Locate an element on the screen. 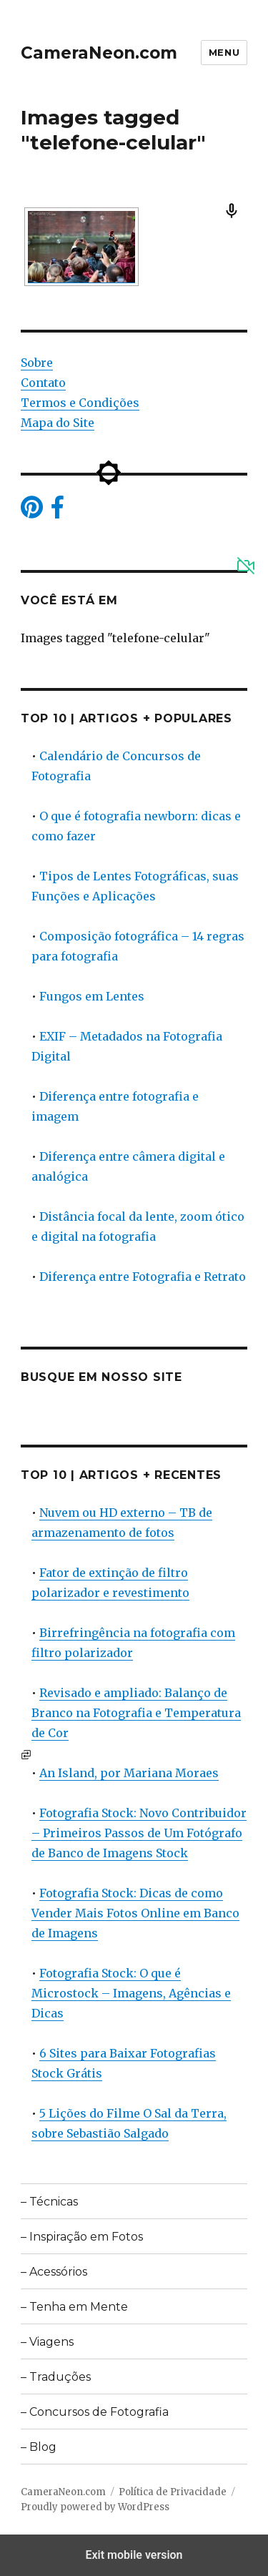 The height and width of the screenshot is (2576, 268). turn off camera or disable video is located at coordinates (246, 566).